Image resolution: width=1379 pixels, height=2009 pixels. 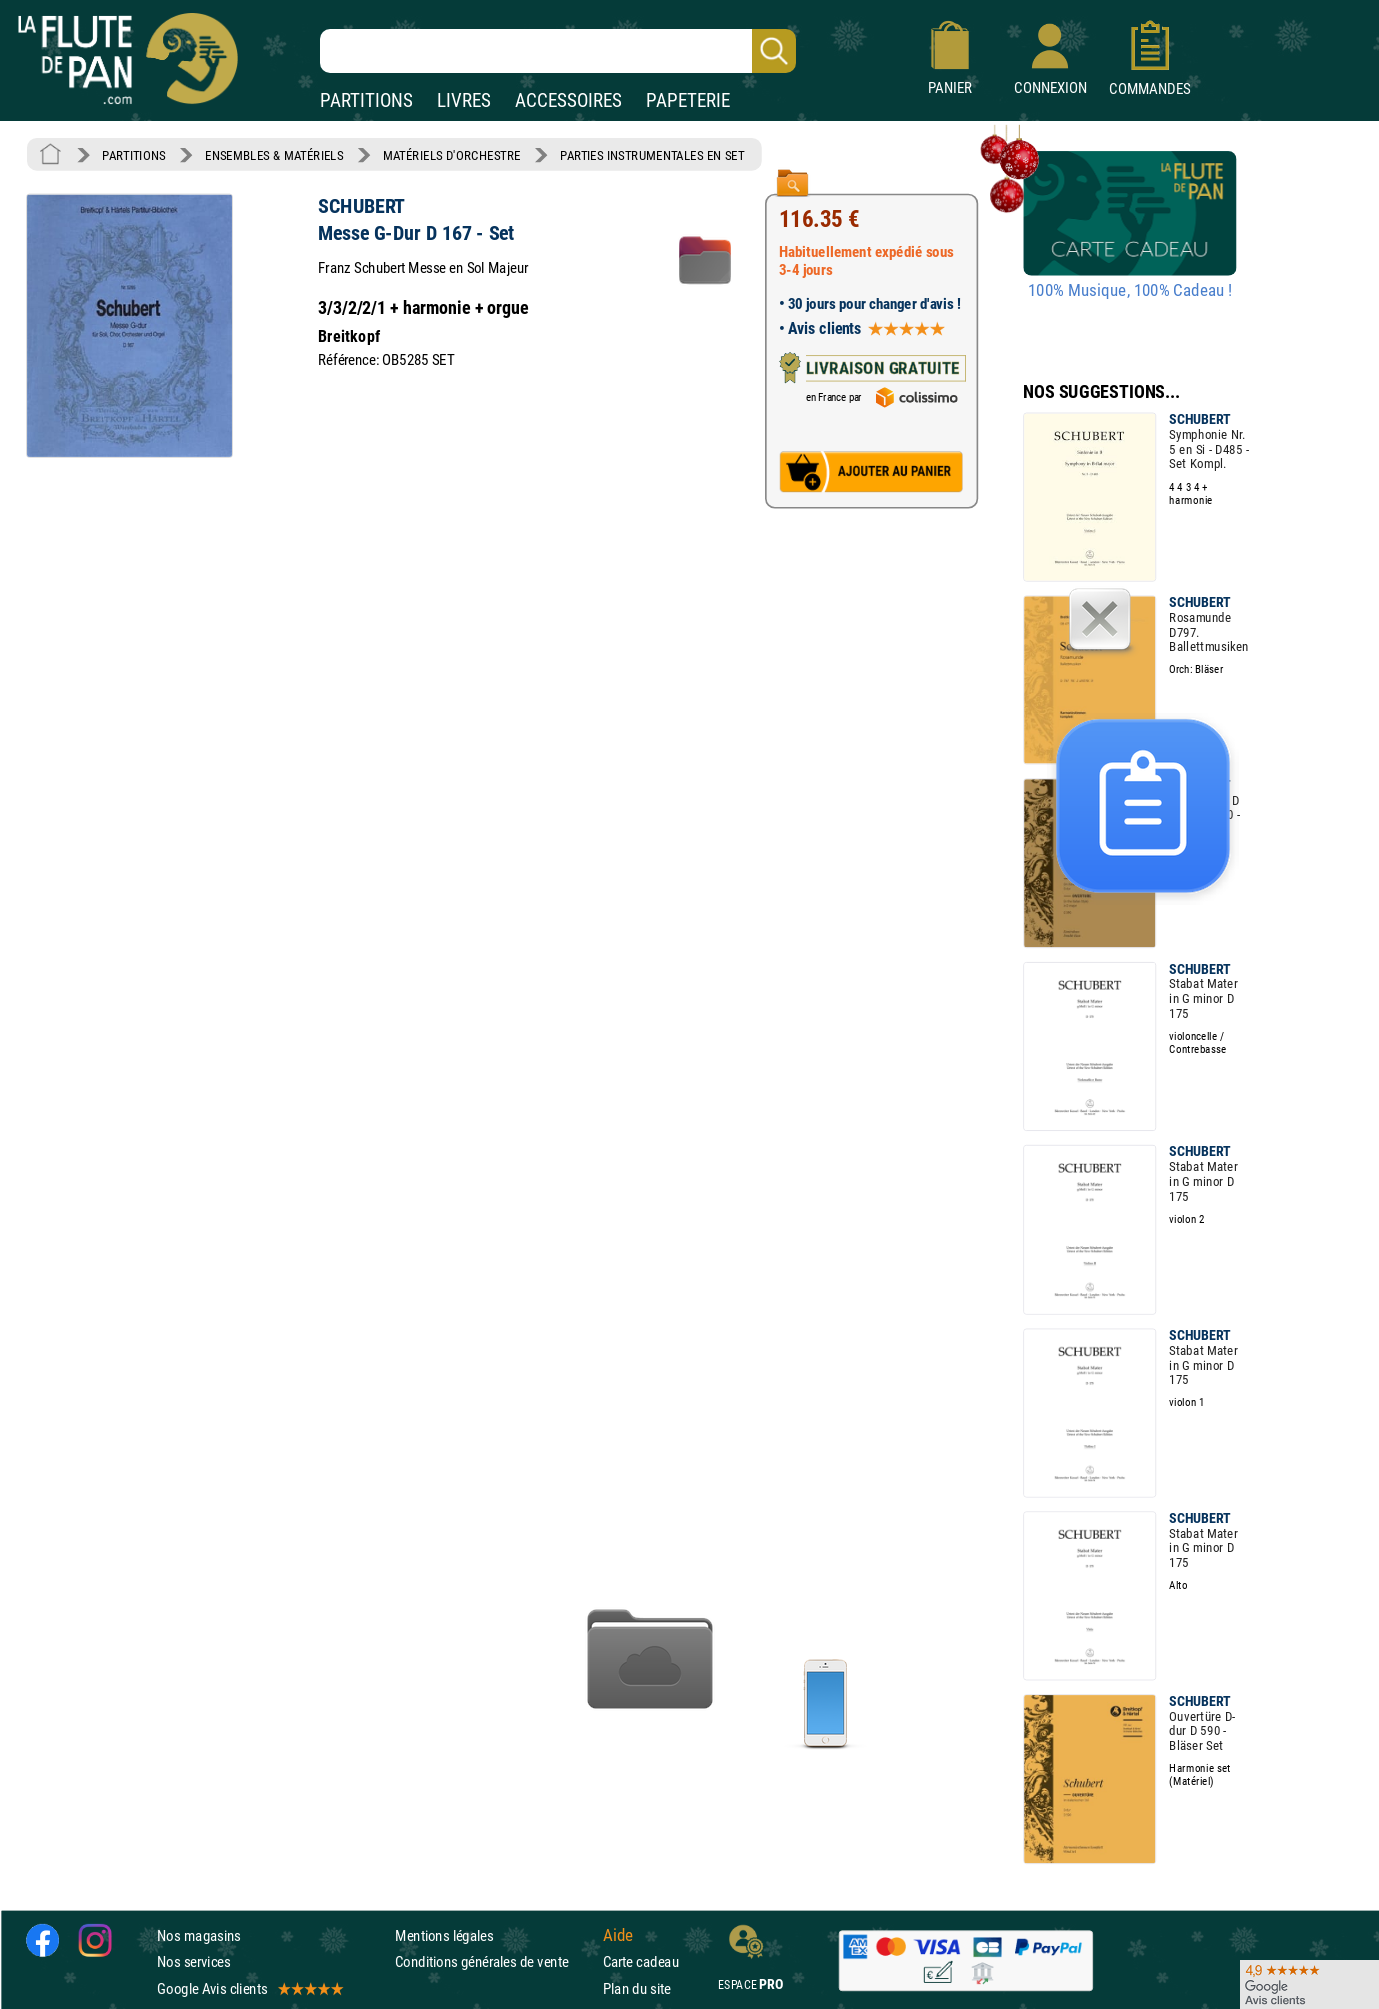 I want to click on access saved search queries, so click(x=792, y=184).